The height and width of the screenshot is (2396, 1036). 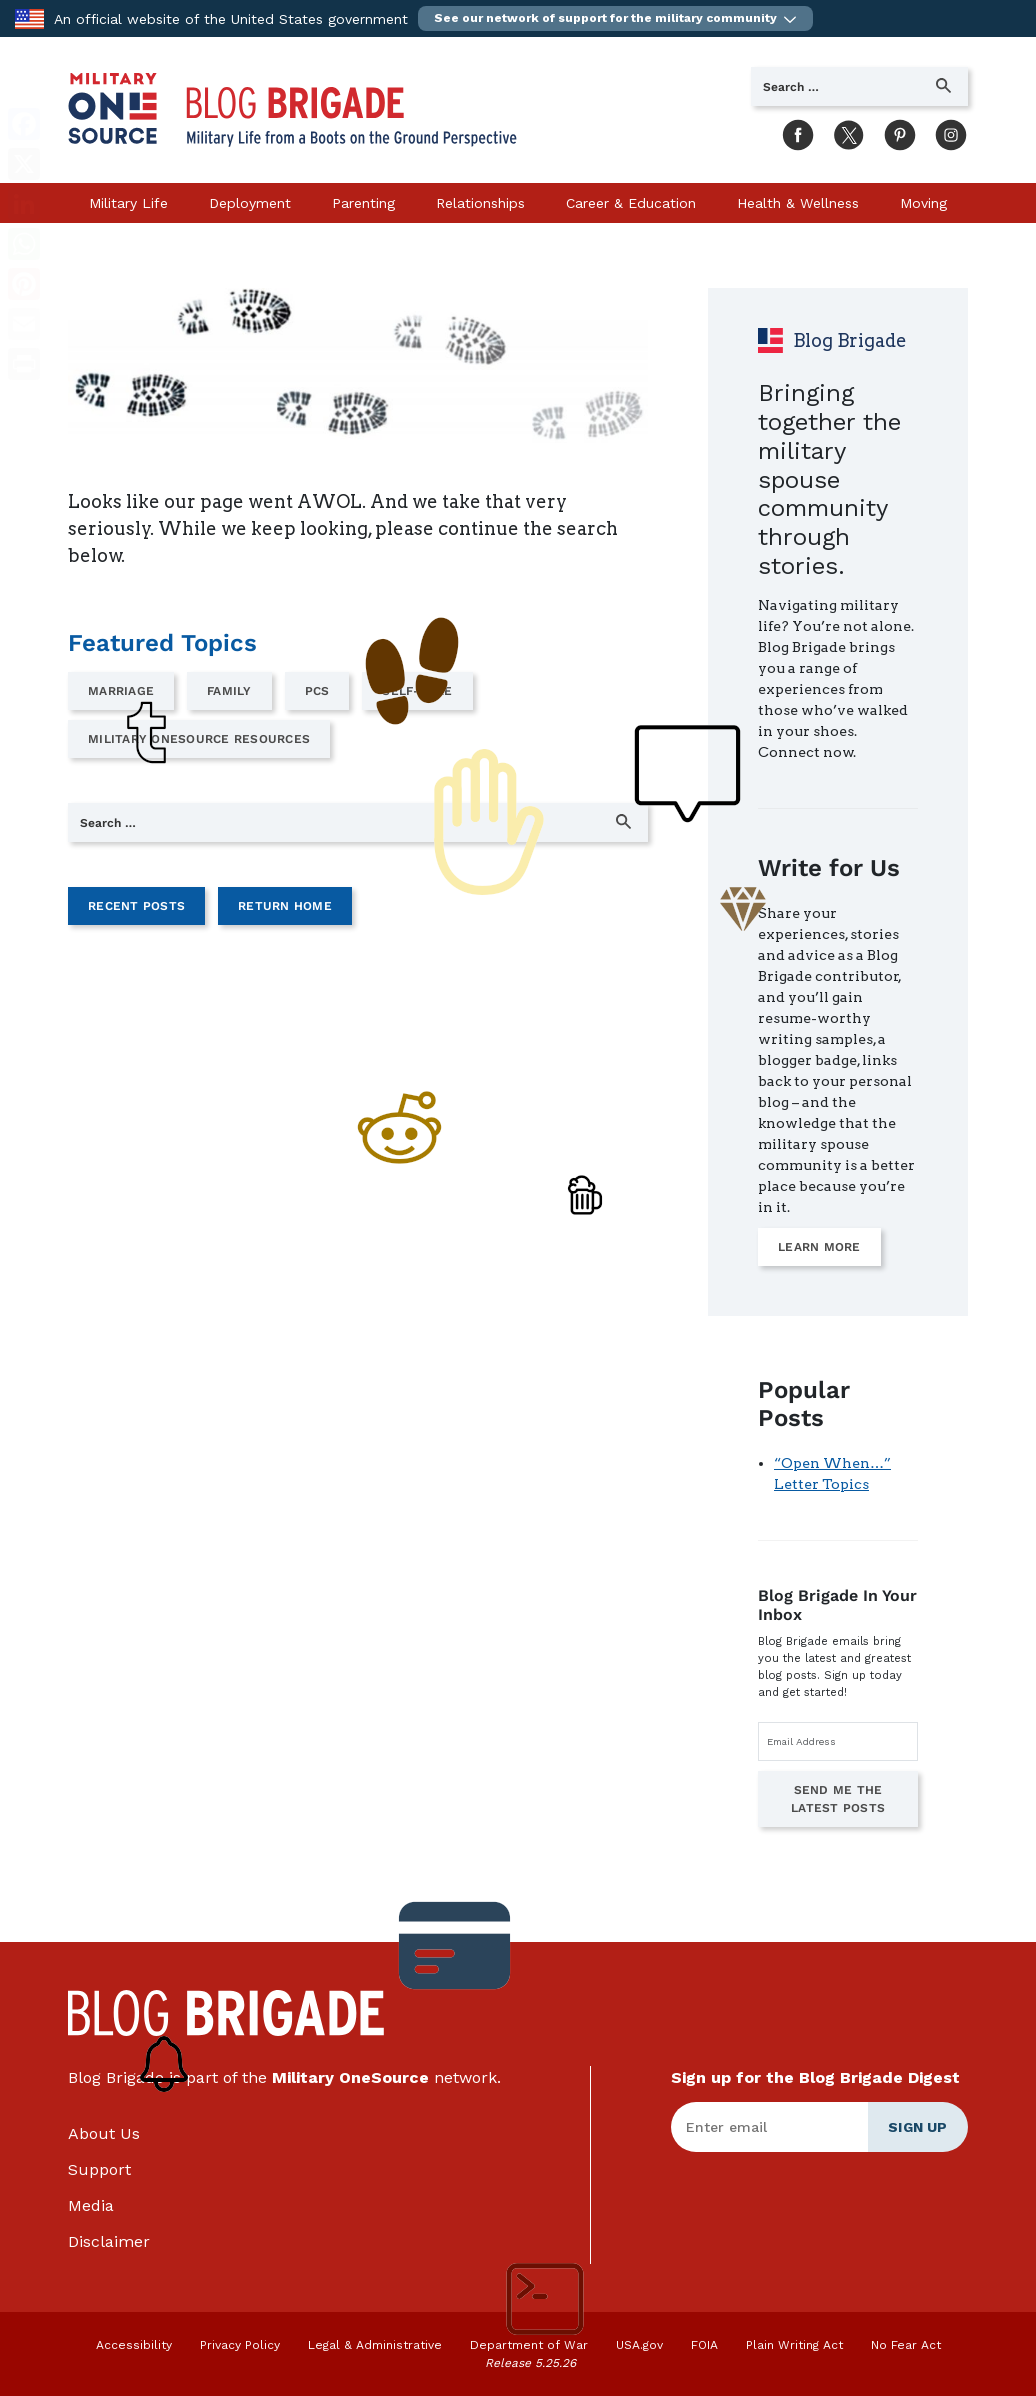 I want to click on open Reddit app, so click(x=399, y=1127).